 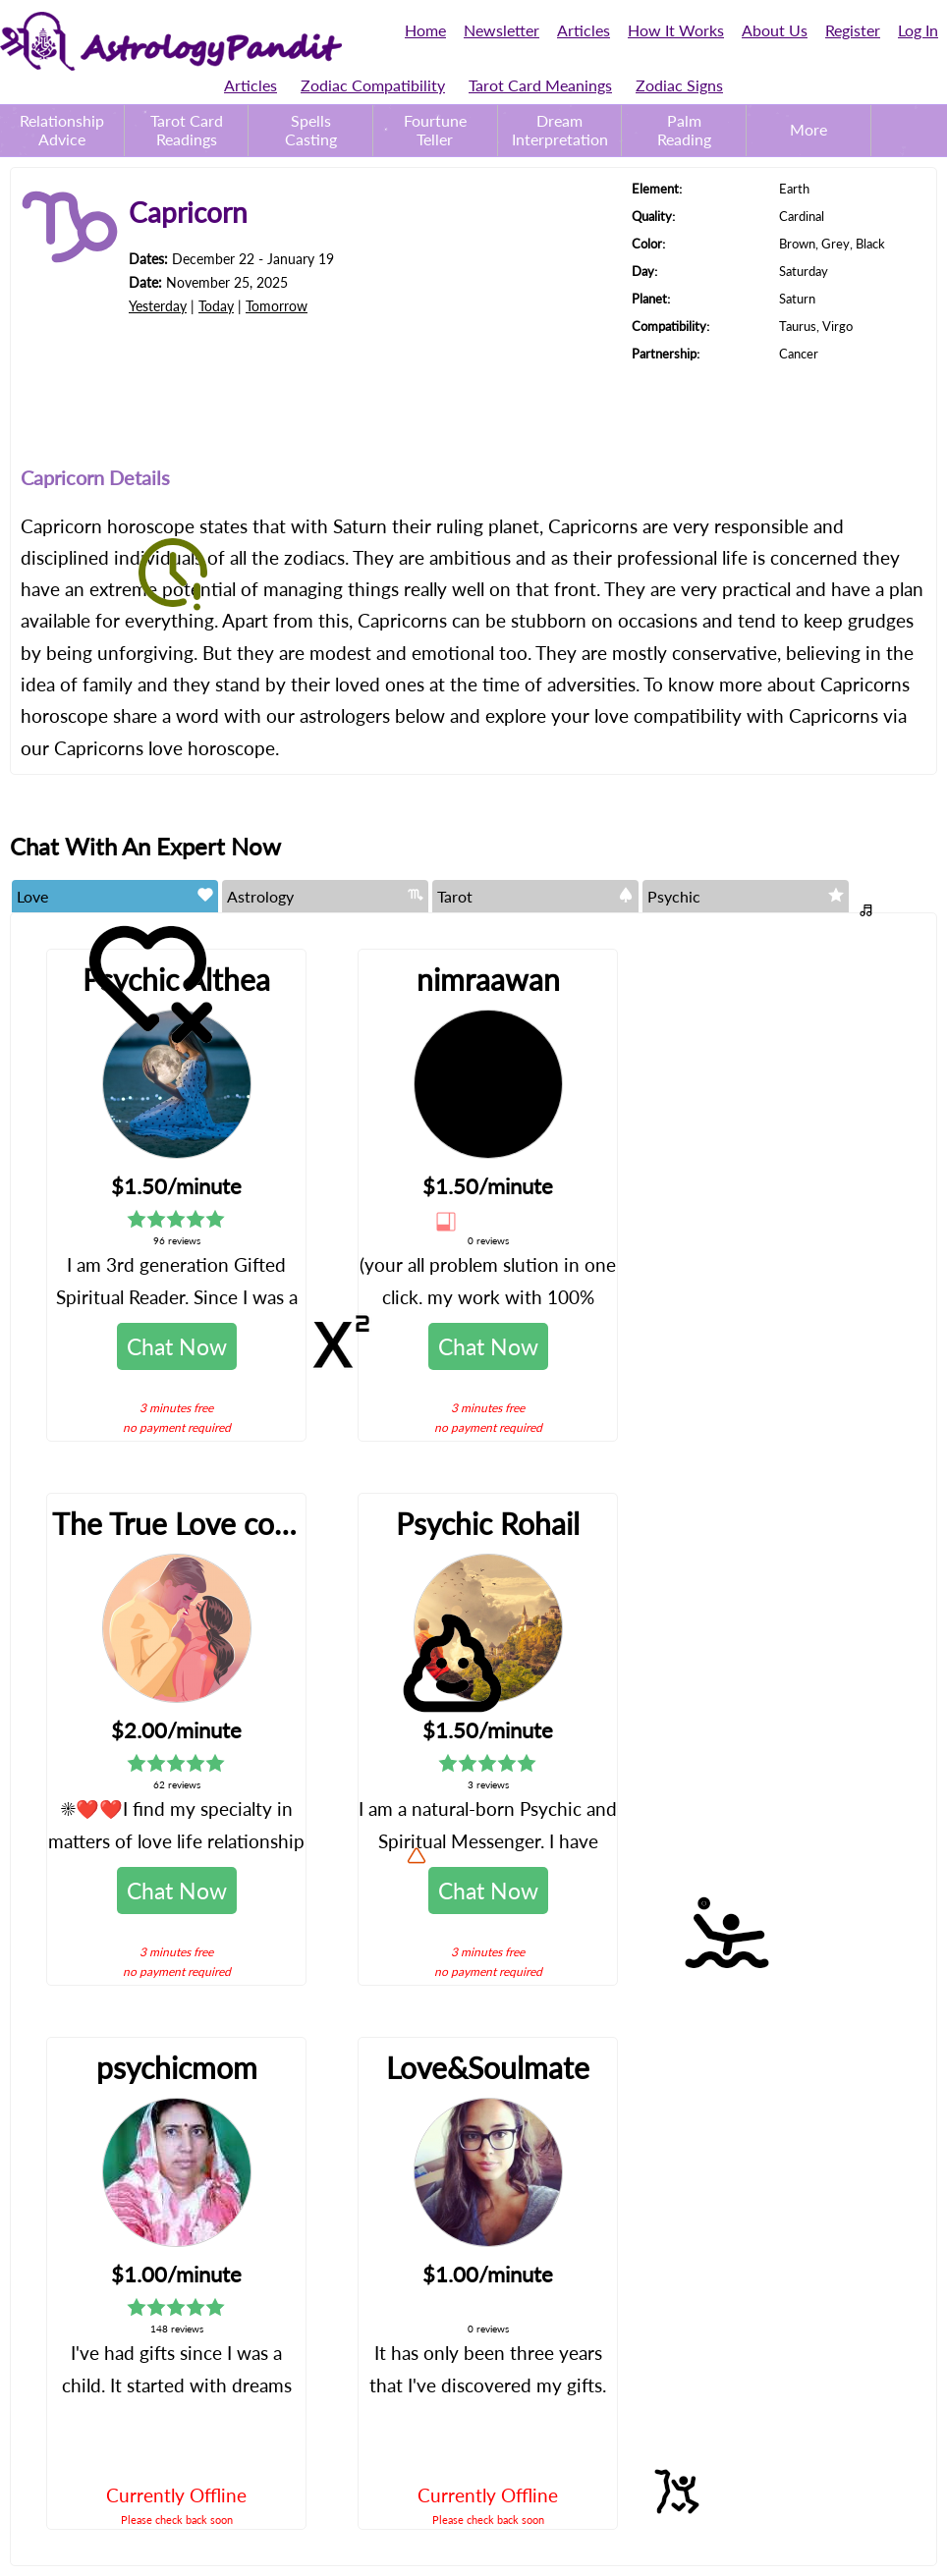 What do you see at coordinates (173, 573) in the screenshot?
I see `time-sensitive alert or warning` at bounding box center [173, 573].